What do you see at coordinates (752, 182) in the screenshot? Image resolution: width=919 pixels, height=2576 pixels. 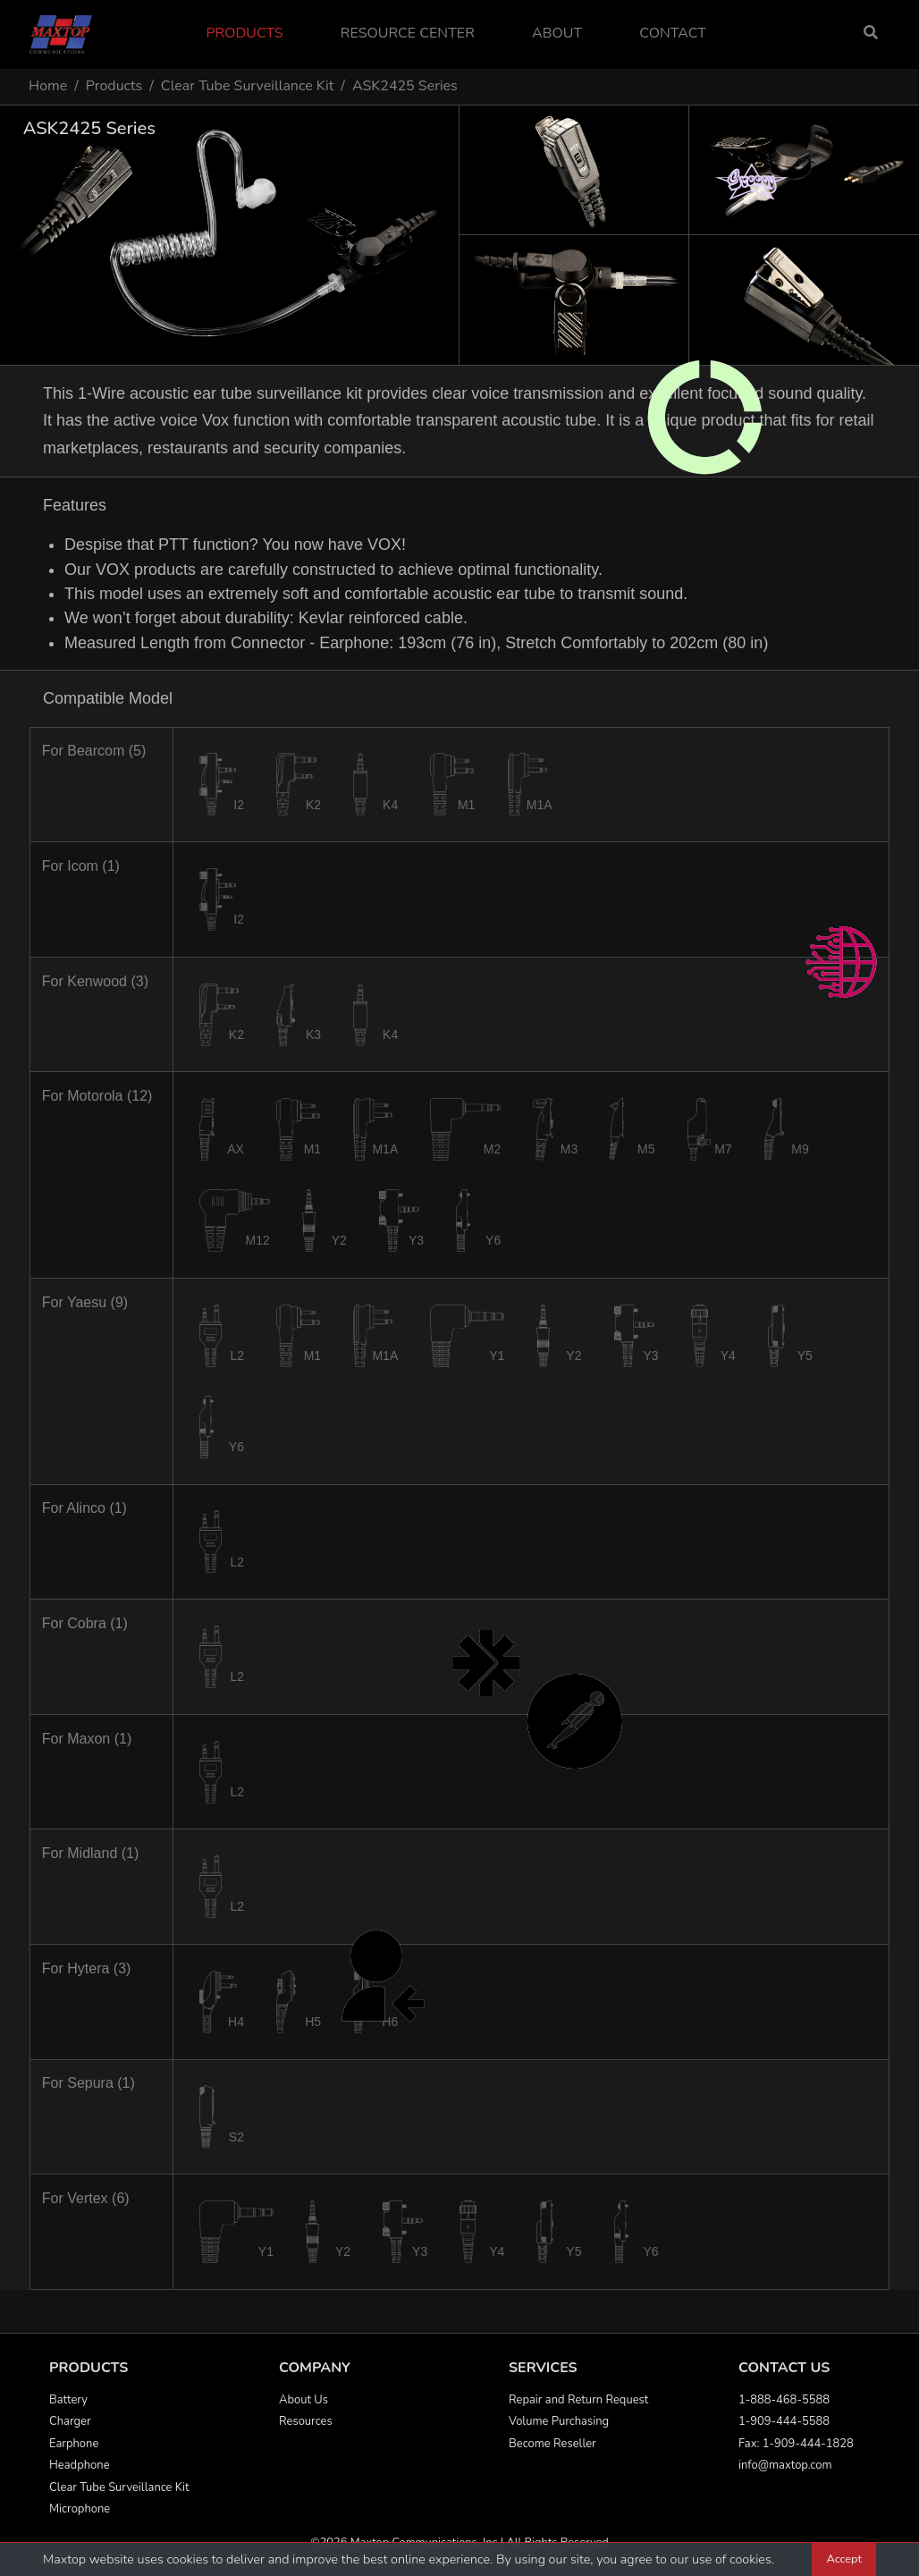 I see `apache groovy programming language logo` at bounding box center [752, 182].